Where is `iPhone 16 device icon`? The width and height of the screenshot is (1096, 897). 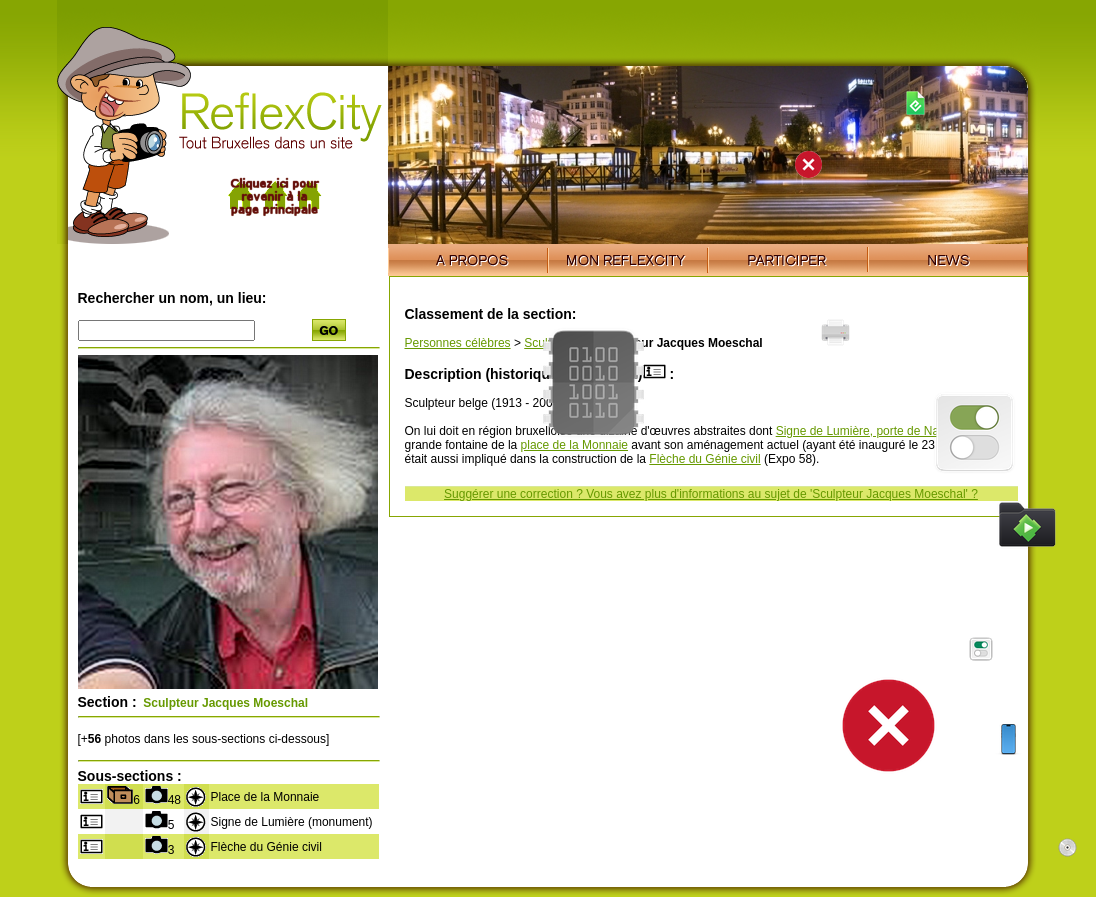
iPhone 16 device icon is located at coordinates (1008, 739).